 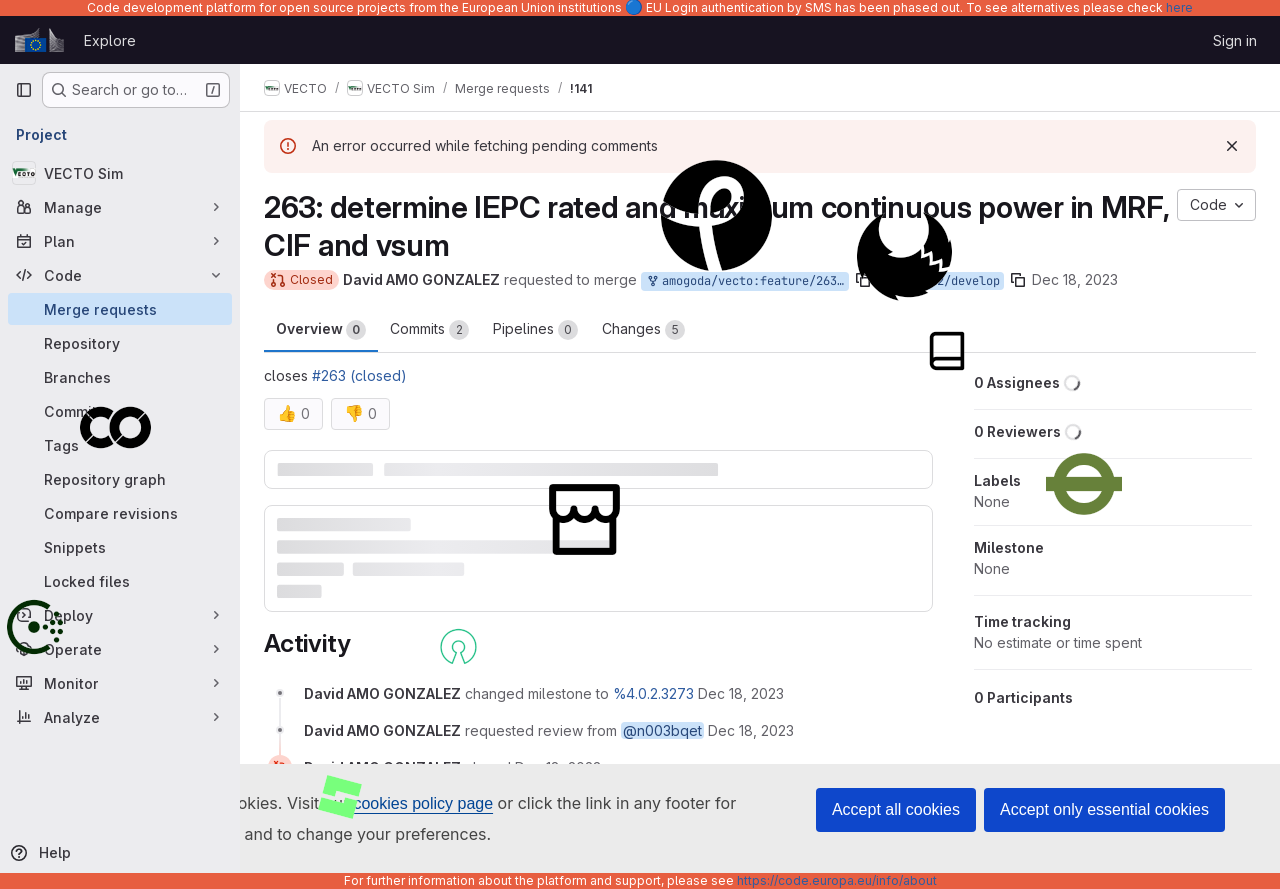 I want to click on browse or open the store, so click(x=584, y=519).